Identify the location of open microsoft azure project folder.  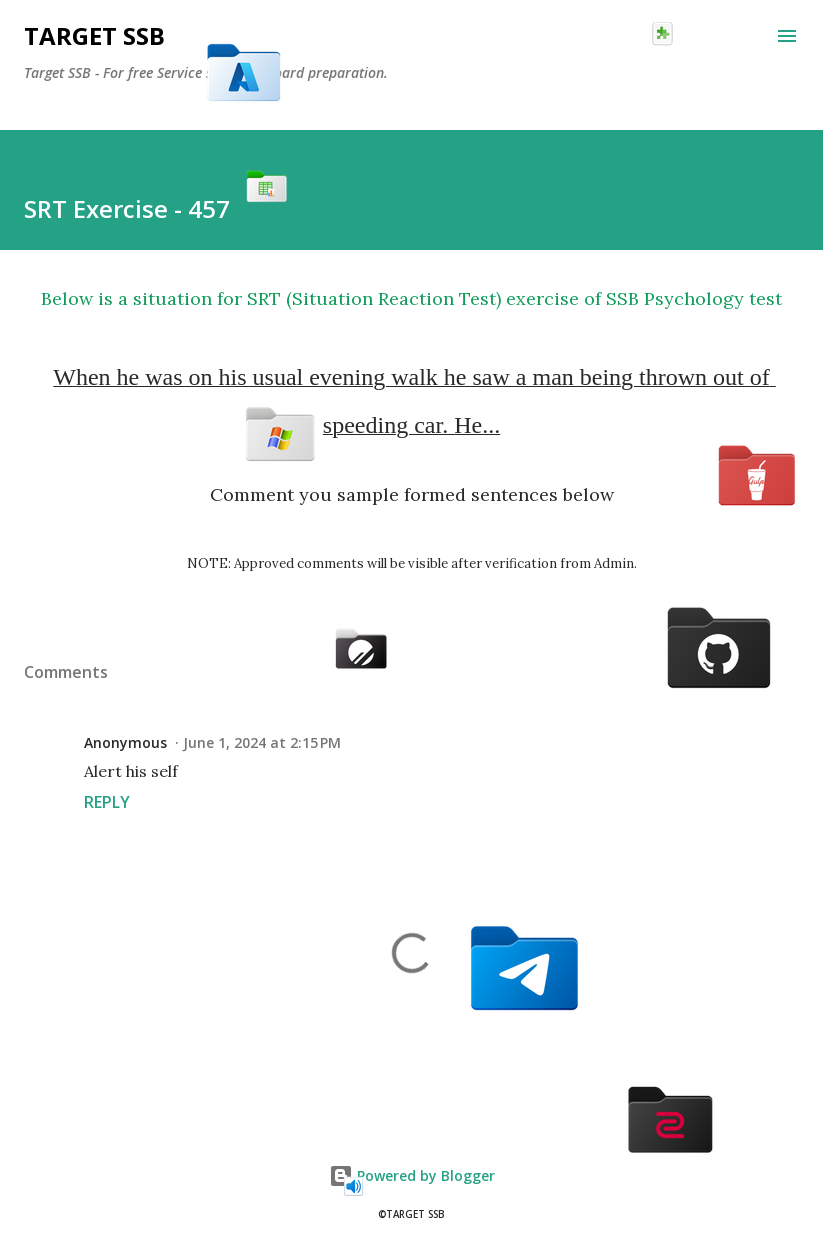
(243, 74).